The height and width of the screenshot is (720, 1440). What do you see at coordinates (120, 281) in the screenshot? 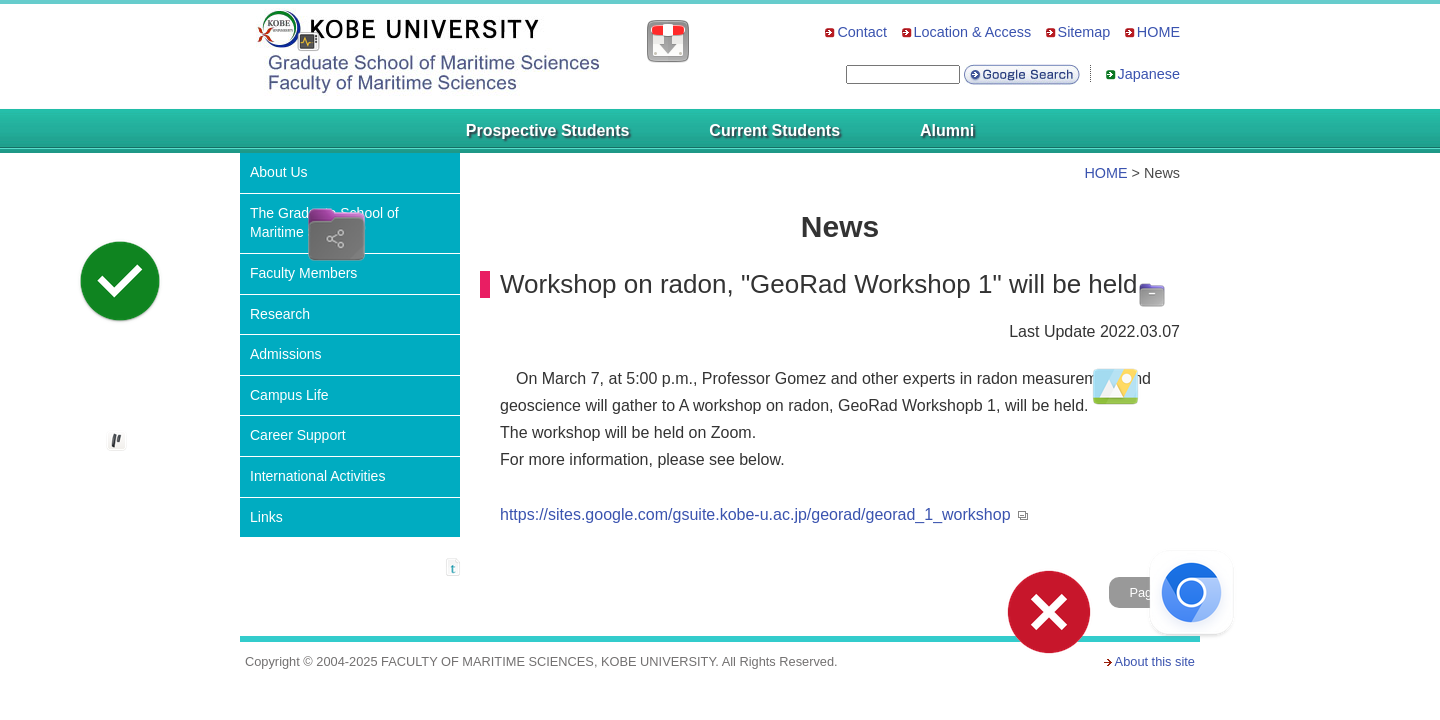
I see `apply mail filters to messages` at bounding box center [120, 281].